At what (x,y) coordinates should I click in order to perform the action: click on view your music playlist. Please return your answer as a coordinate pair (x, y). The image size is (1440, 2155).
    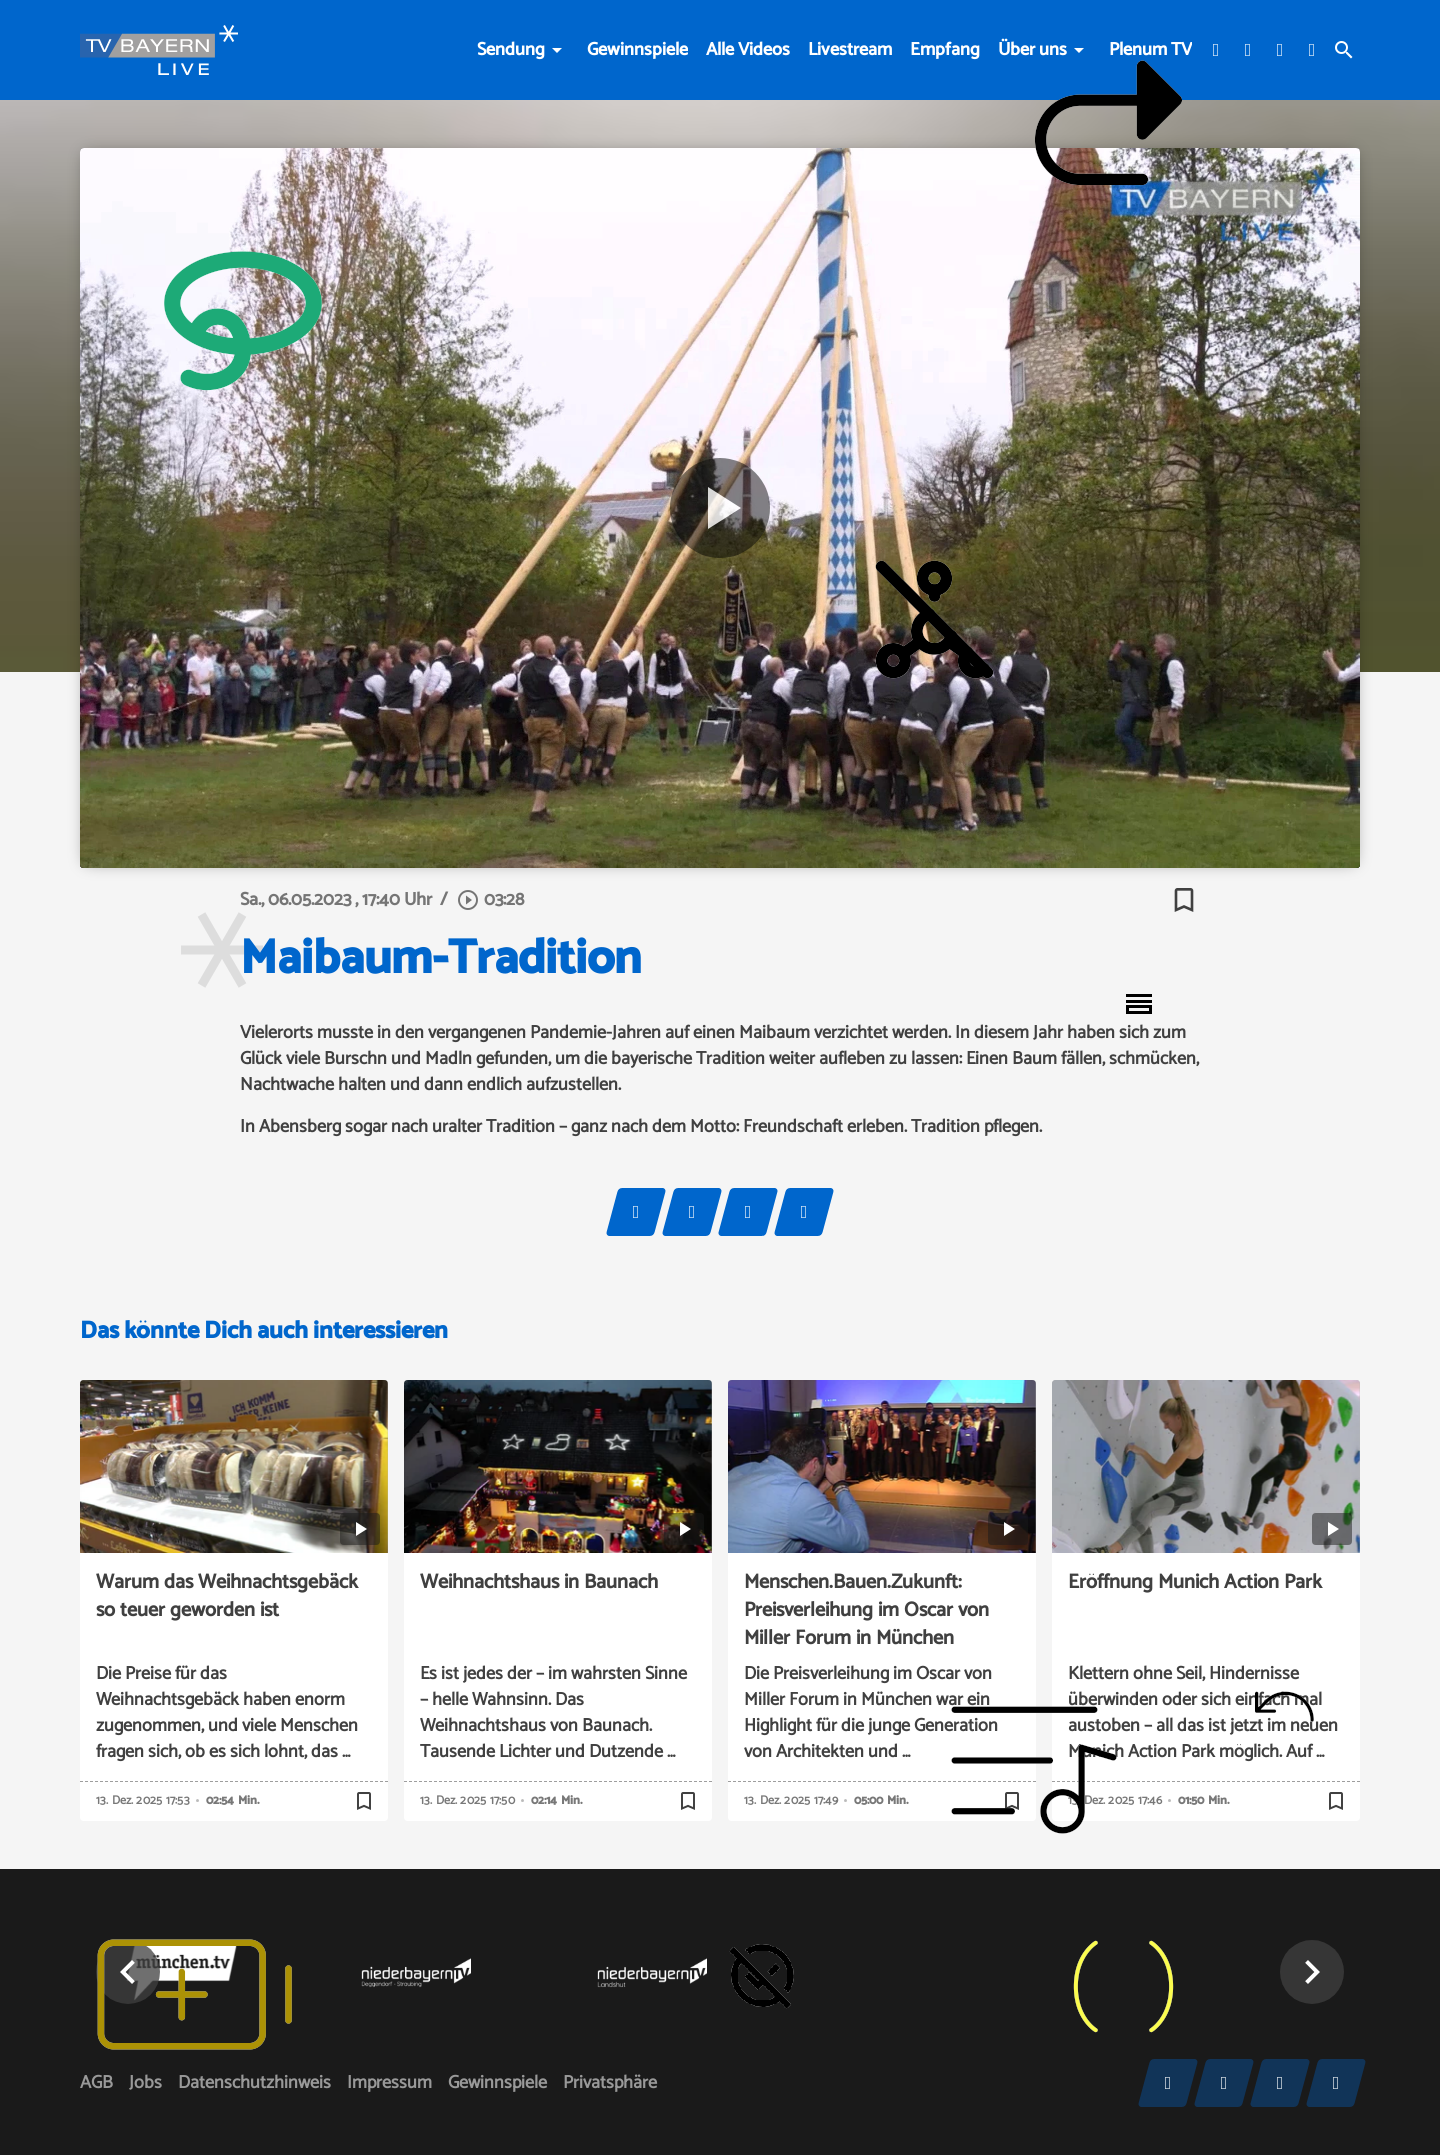
    Looking at the image, I should click on (1024, 1760).